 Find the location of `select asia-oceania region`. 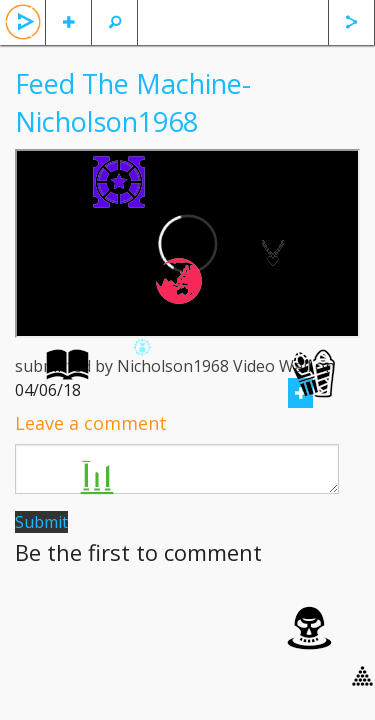

select asia-oceania region is located at coordinates (179, 281).